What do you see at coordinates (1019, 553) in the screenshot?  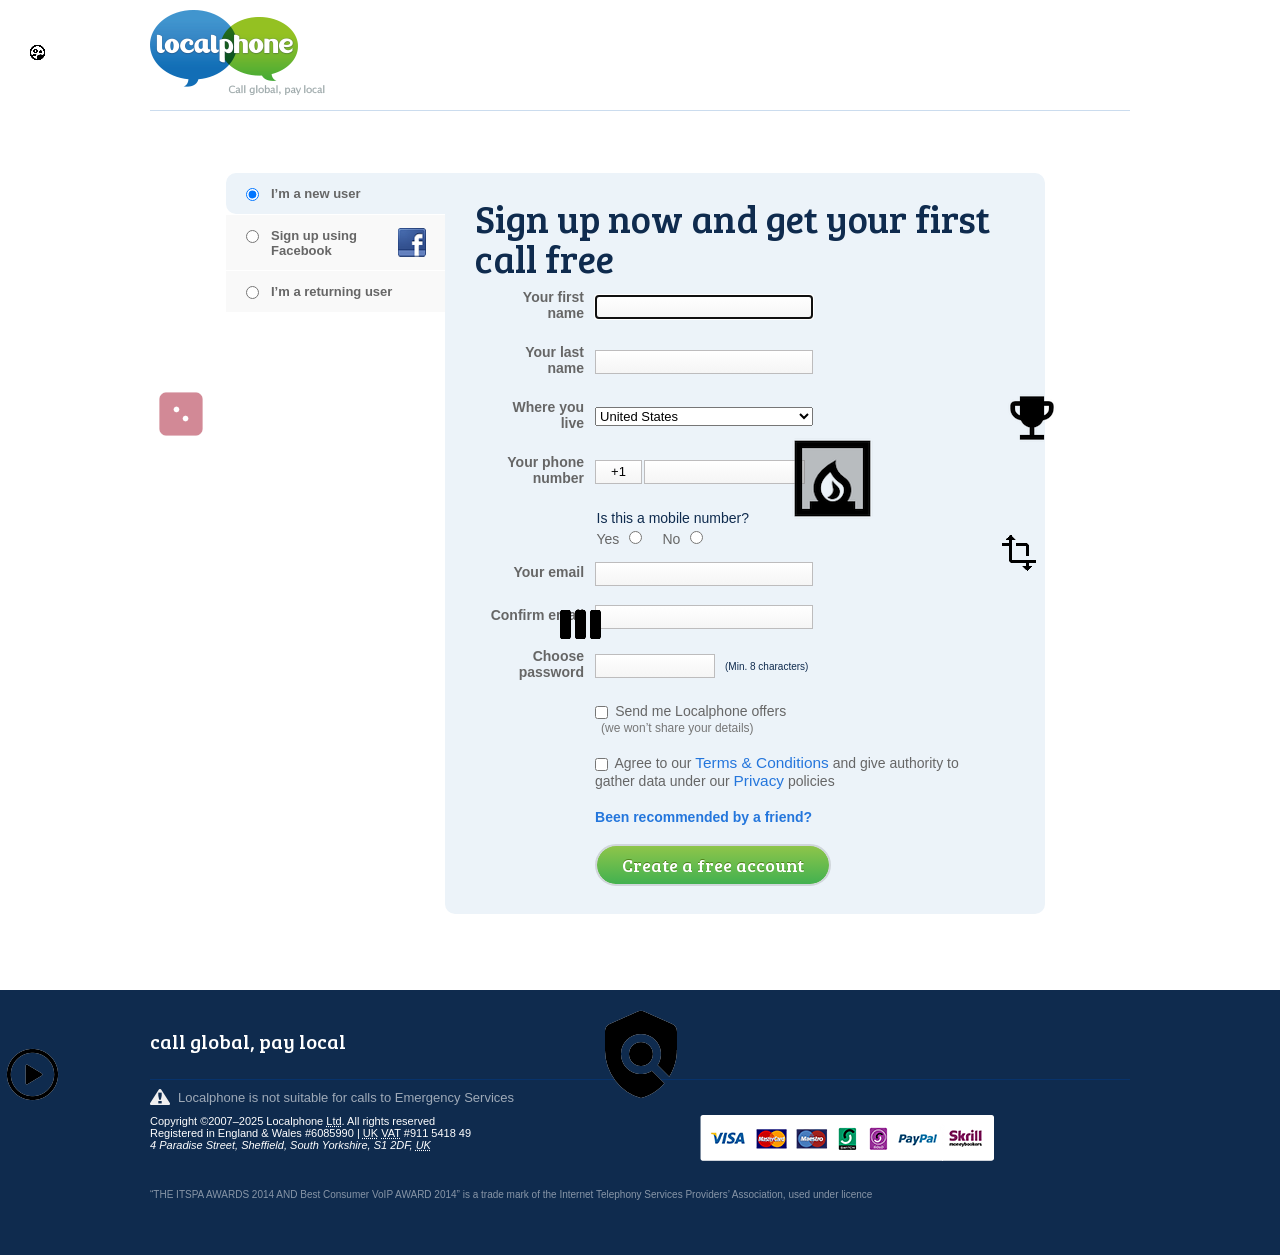 I see `transform or resize an image` at bounding box center [1019, 553].